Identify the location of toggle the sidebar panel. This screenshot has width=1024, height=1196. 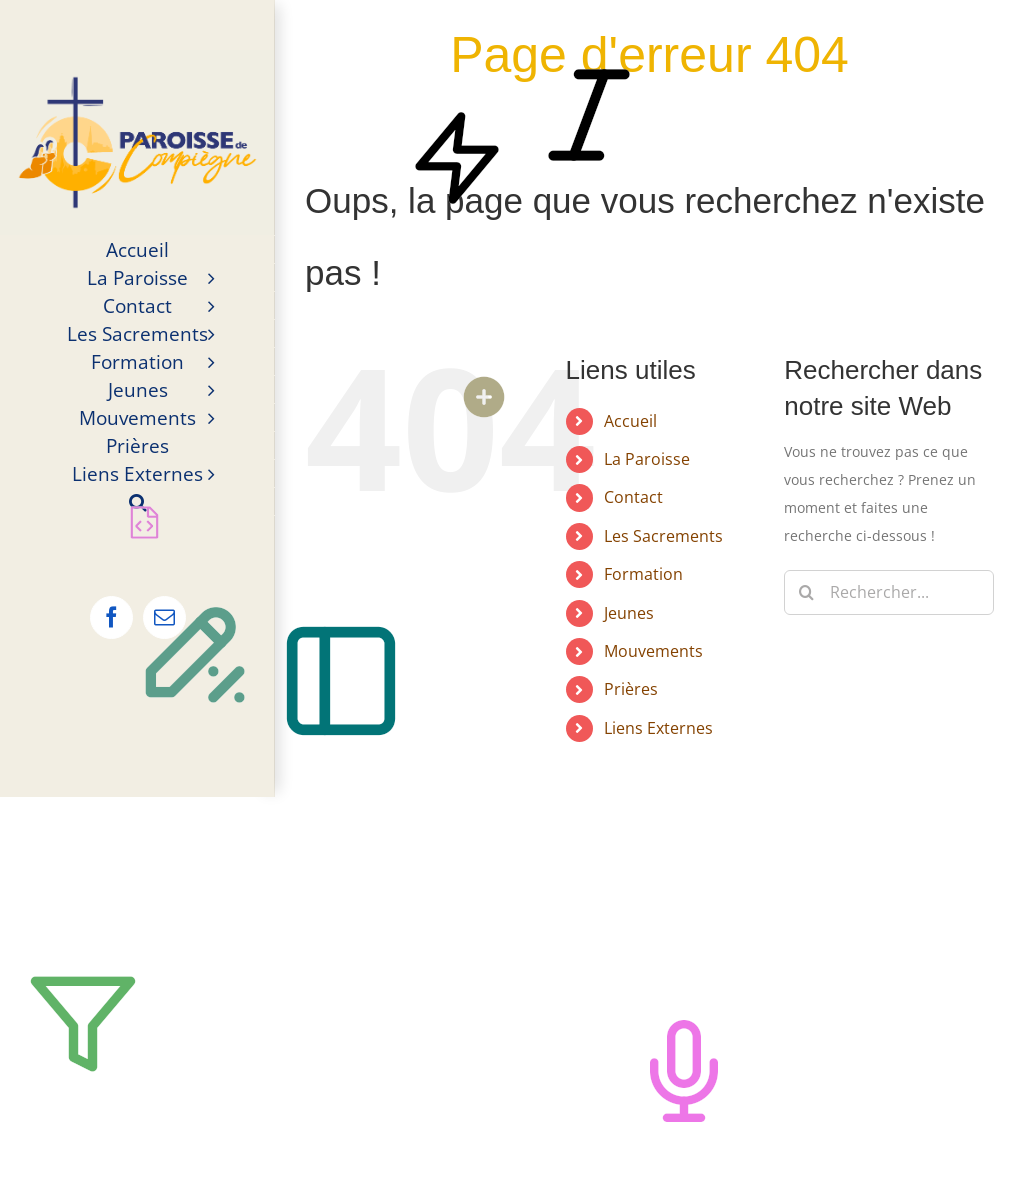
(341, 681).